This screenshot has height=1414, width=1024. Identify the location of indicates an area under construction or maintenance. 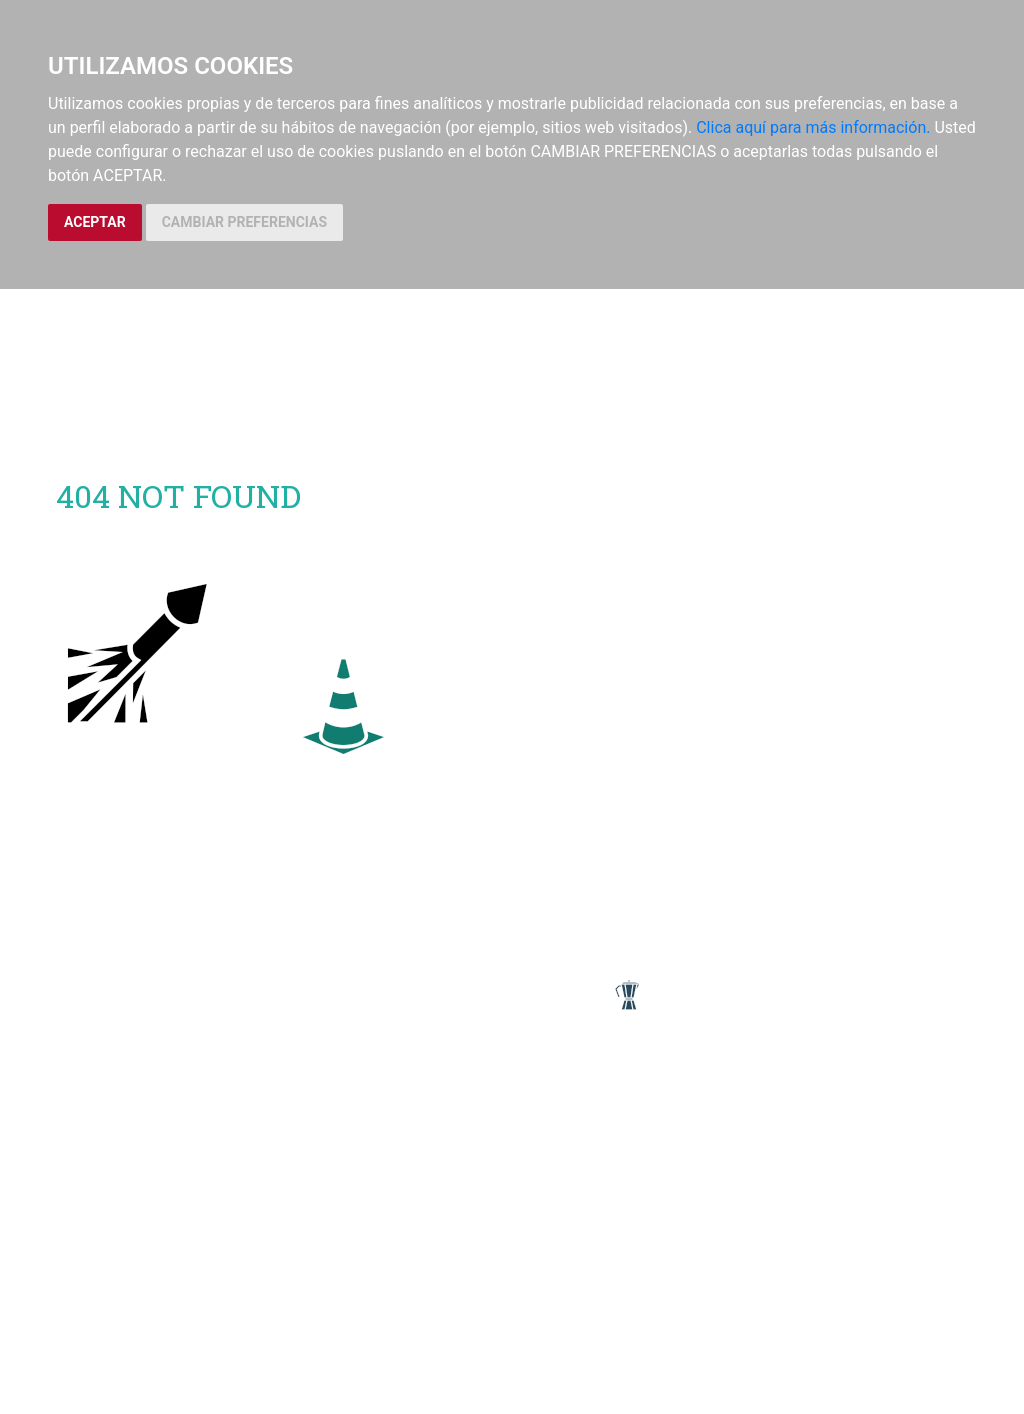
(343, 706).